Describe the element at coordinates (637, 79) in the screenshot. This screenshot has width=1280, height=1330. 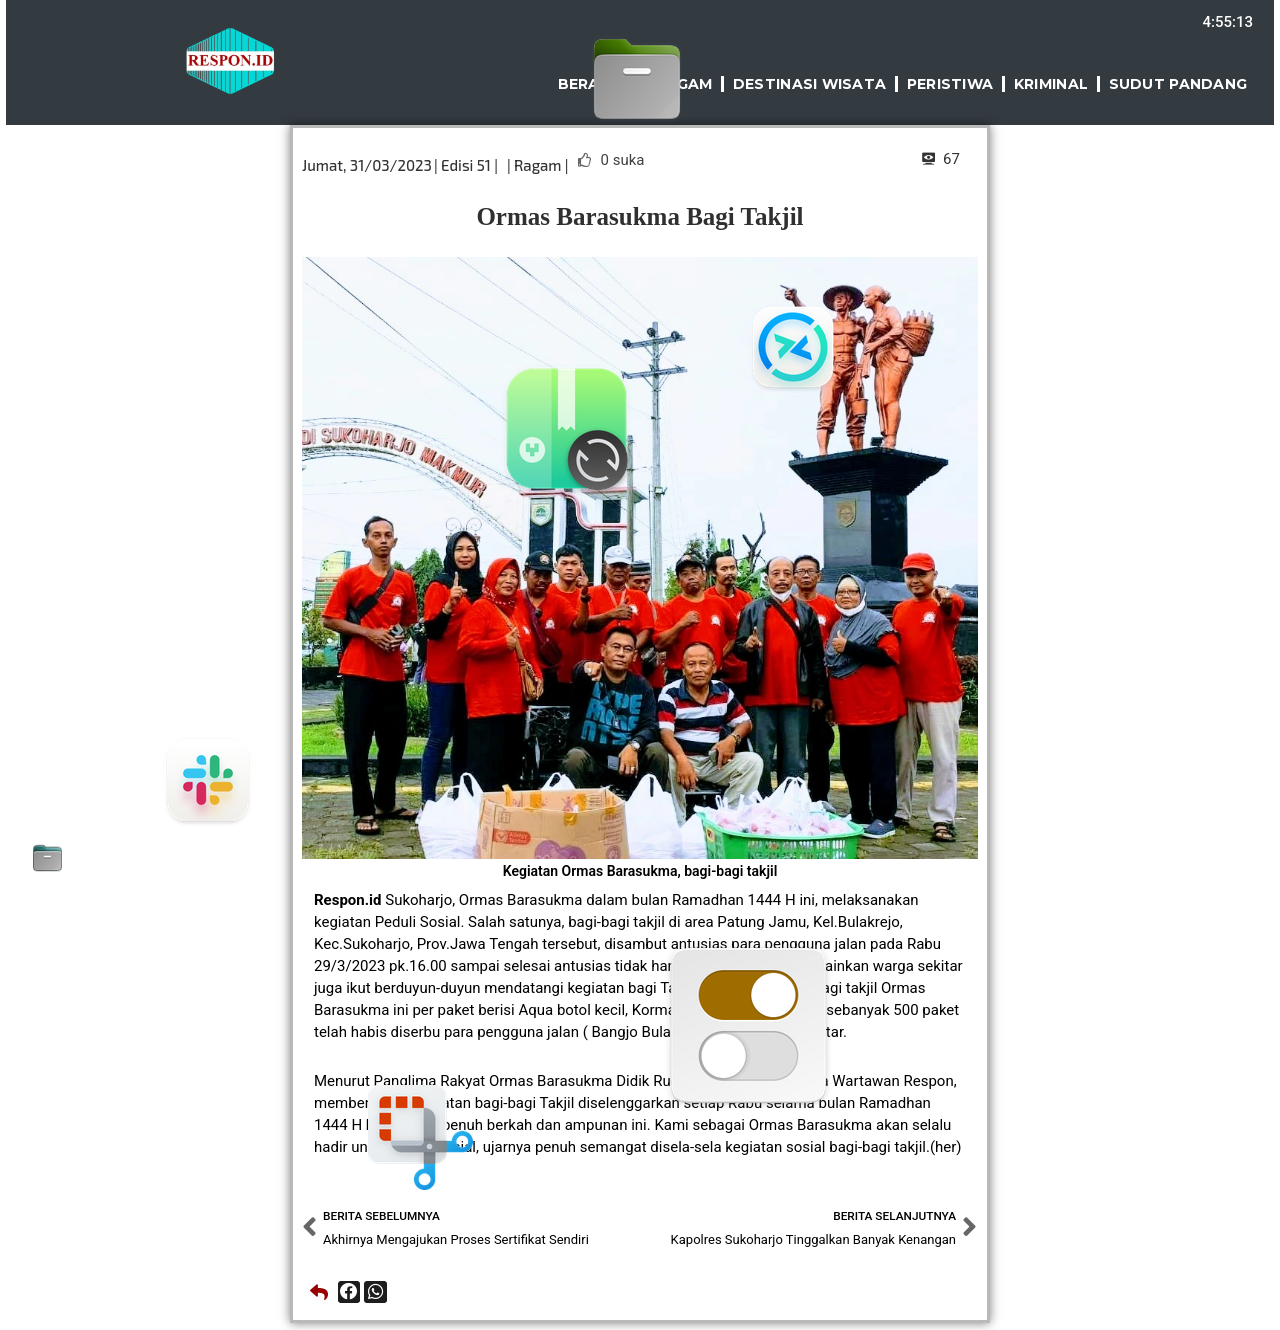
I see `open file manager application` at that location.